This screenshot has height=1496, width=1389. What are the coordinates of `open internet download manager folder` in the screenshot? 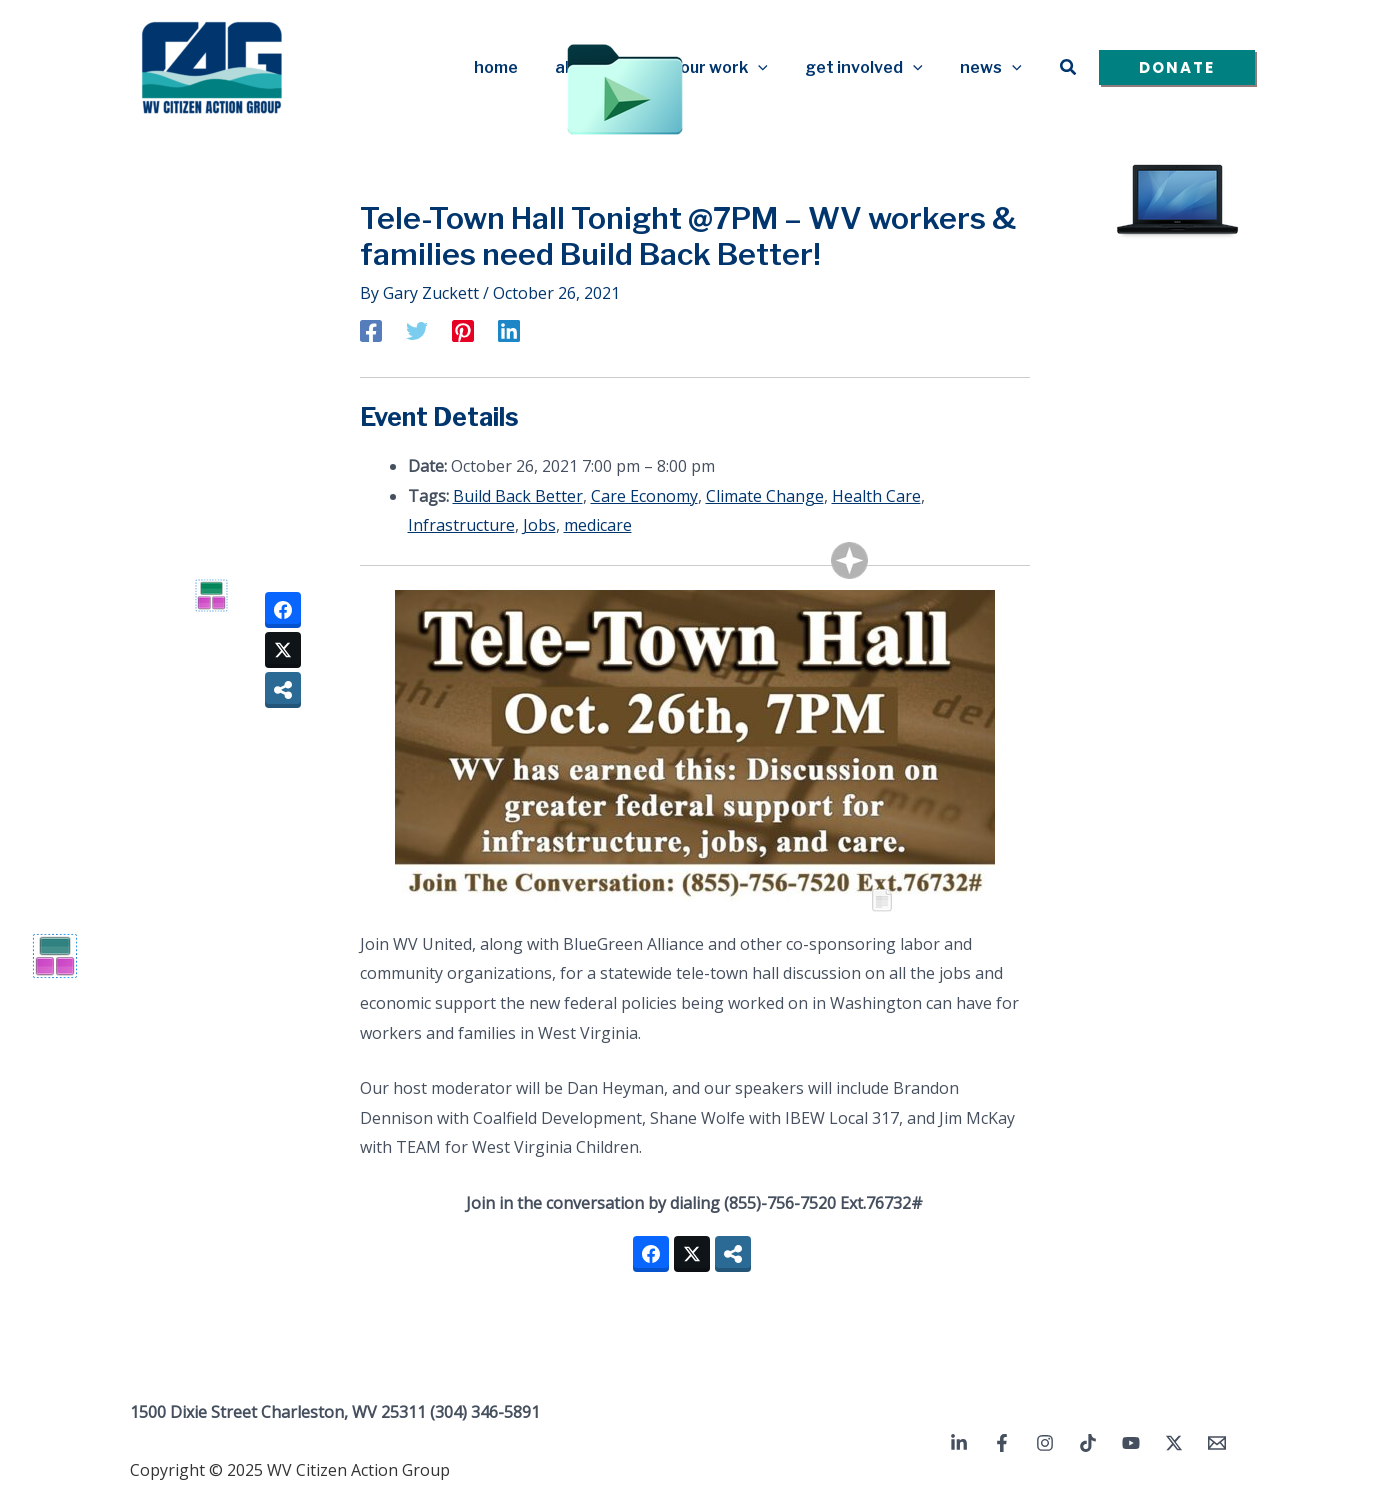 It's located at (624, 92).